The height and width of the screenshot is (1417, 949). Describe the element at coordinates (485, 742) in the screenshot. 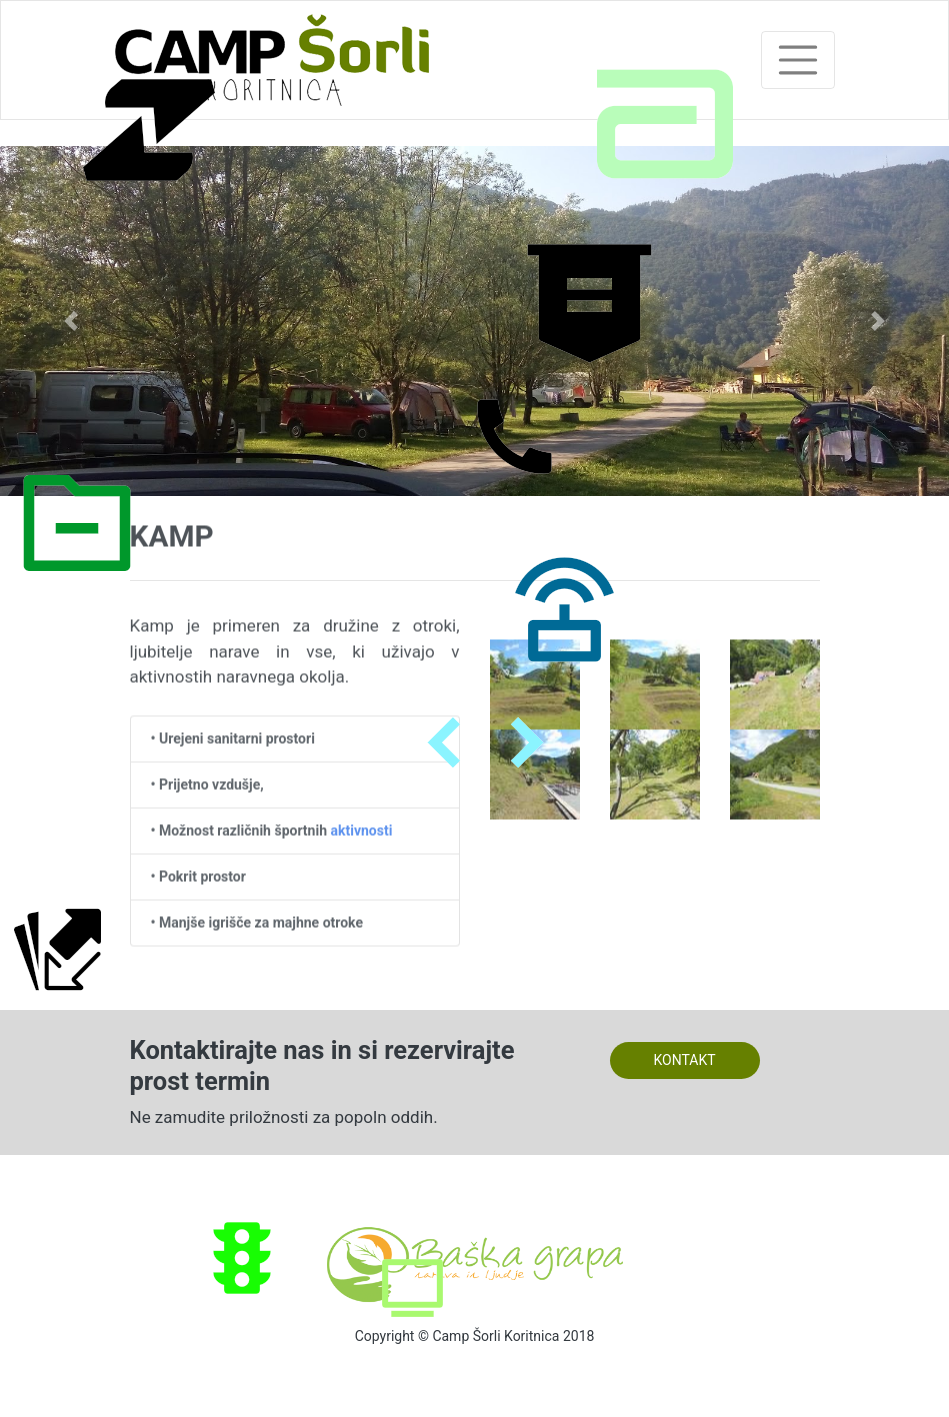

I see `toggle code view mode in editor` at that location.